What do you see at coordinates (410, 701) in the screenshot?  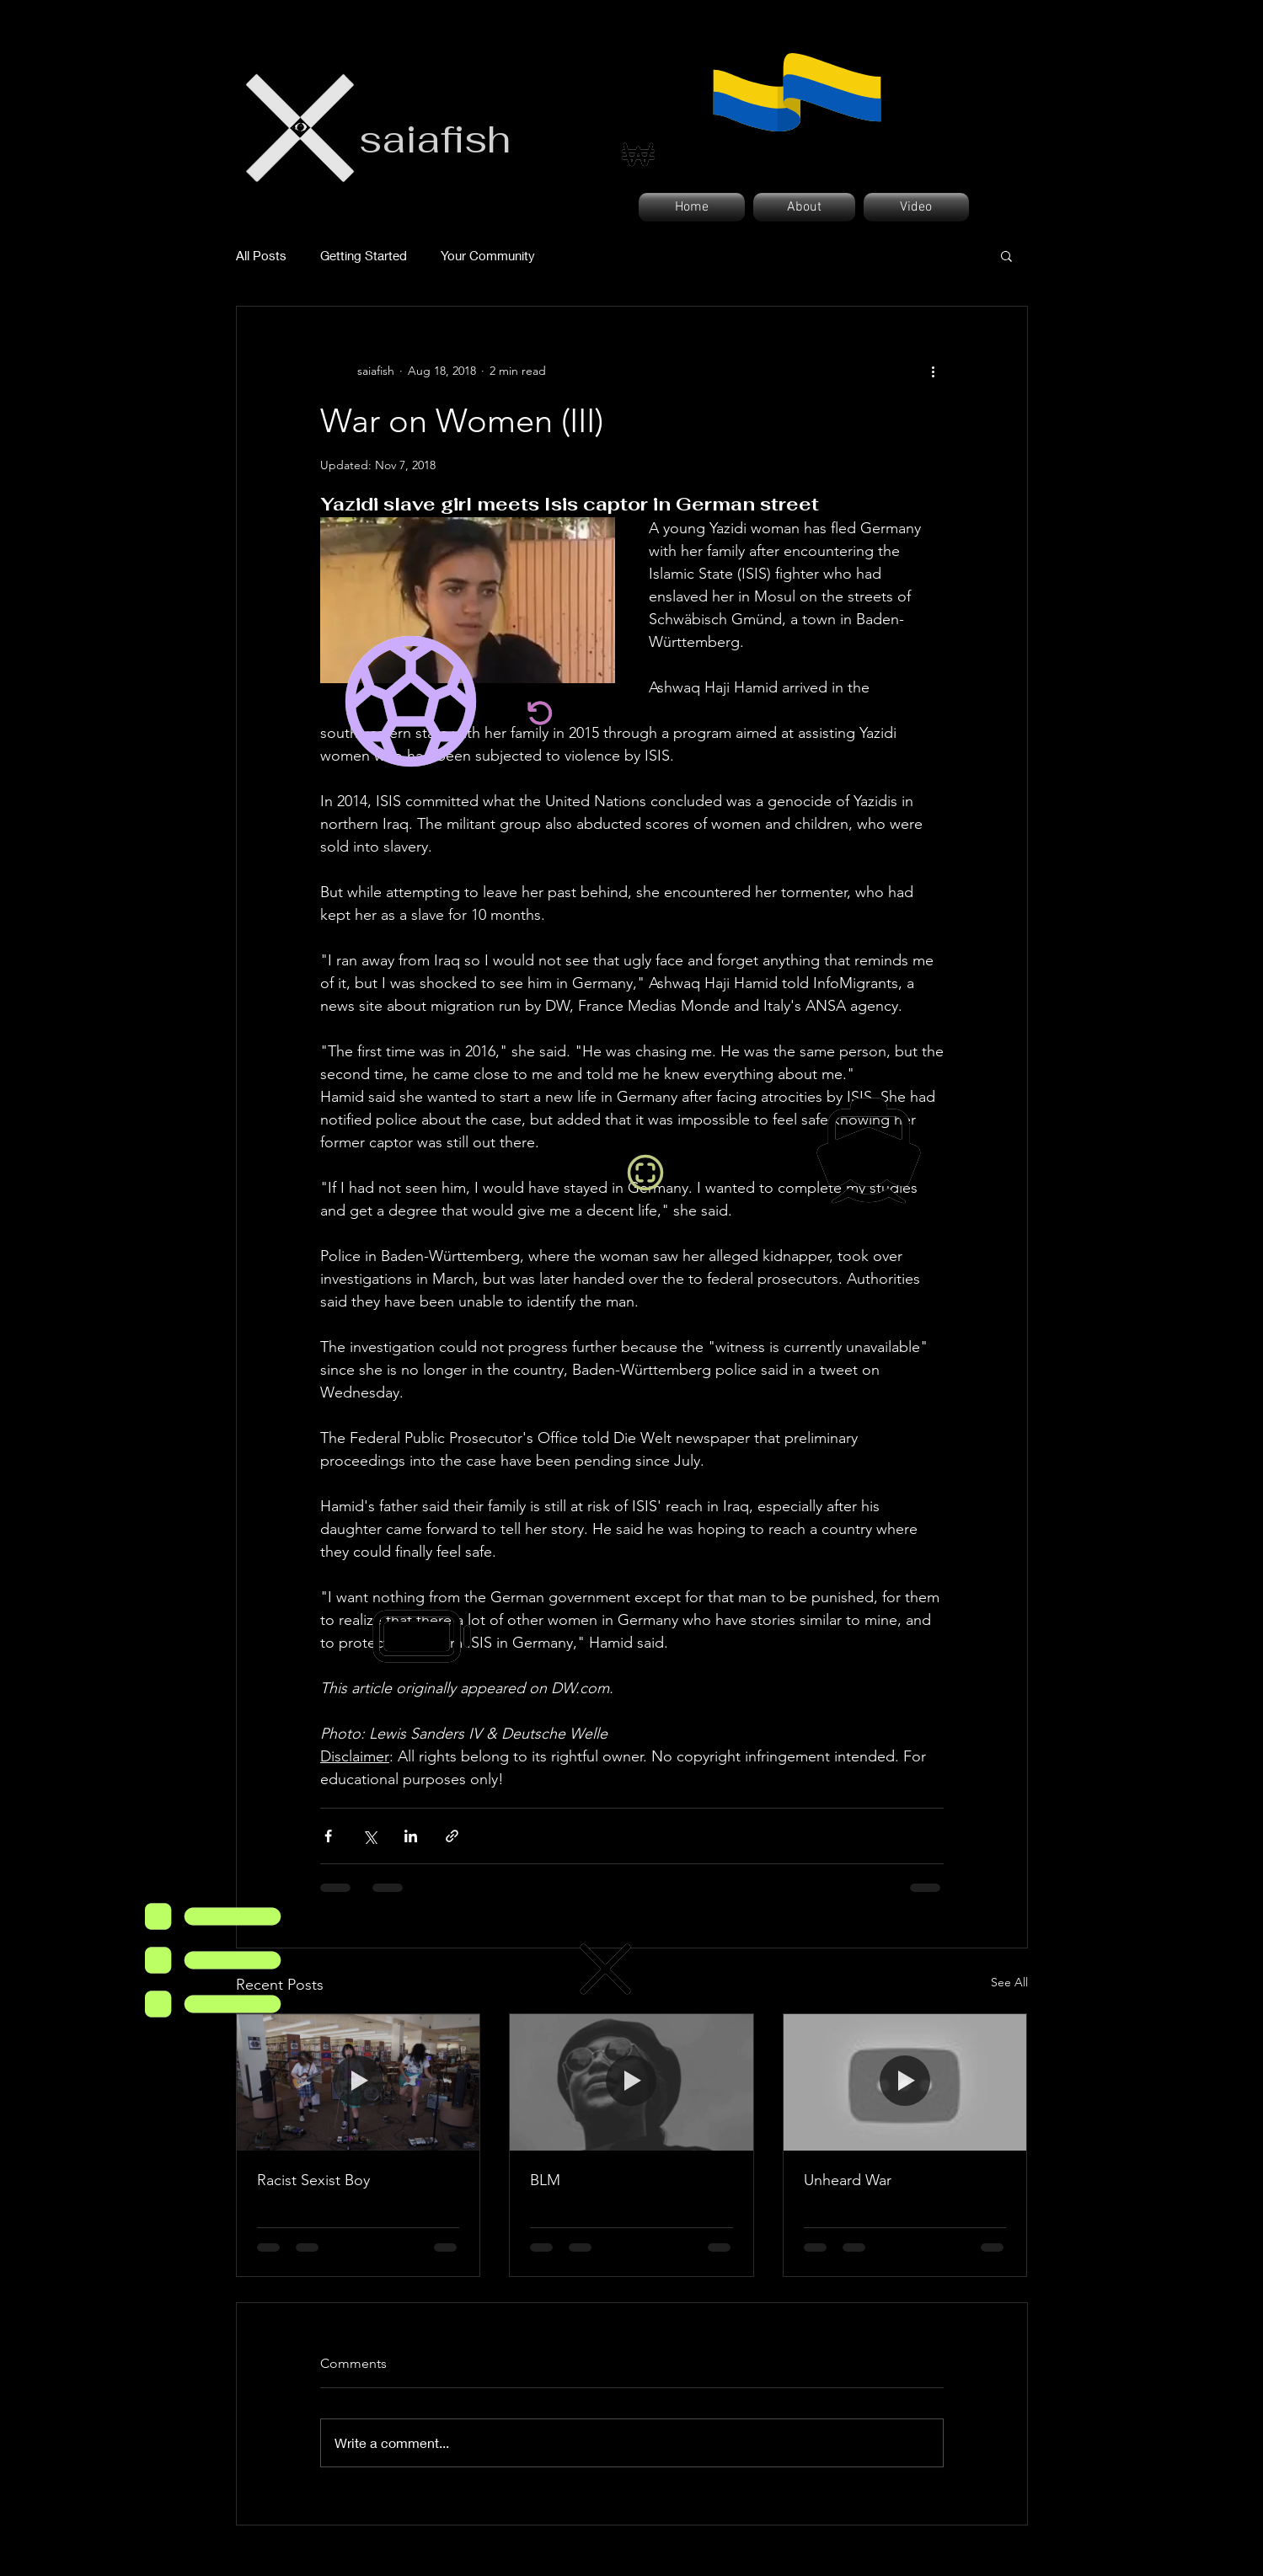 I see `access sports or football content` at bounding box center [410, 701].